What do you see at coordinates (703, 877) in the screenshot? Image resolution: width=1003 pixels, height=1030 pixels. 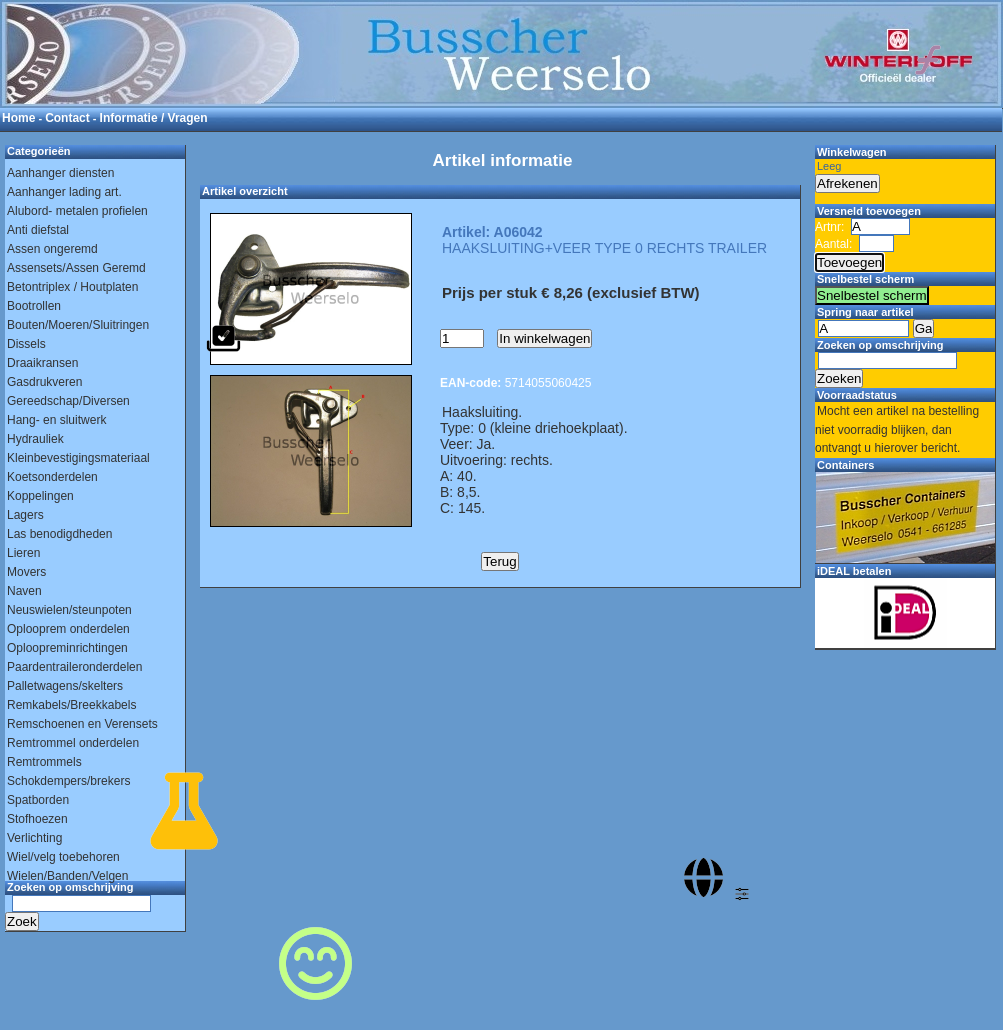 I see `access global or international settings` at bounding box center [703, 877].